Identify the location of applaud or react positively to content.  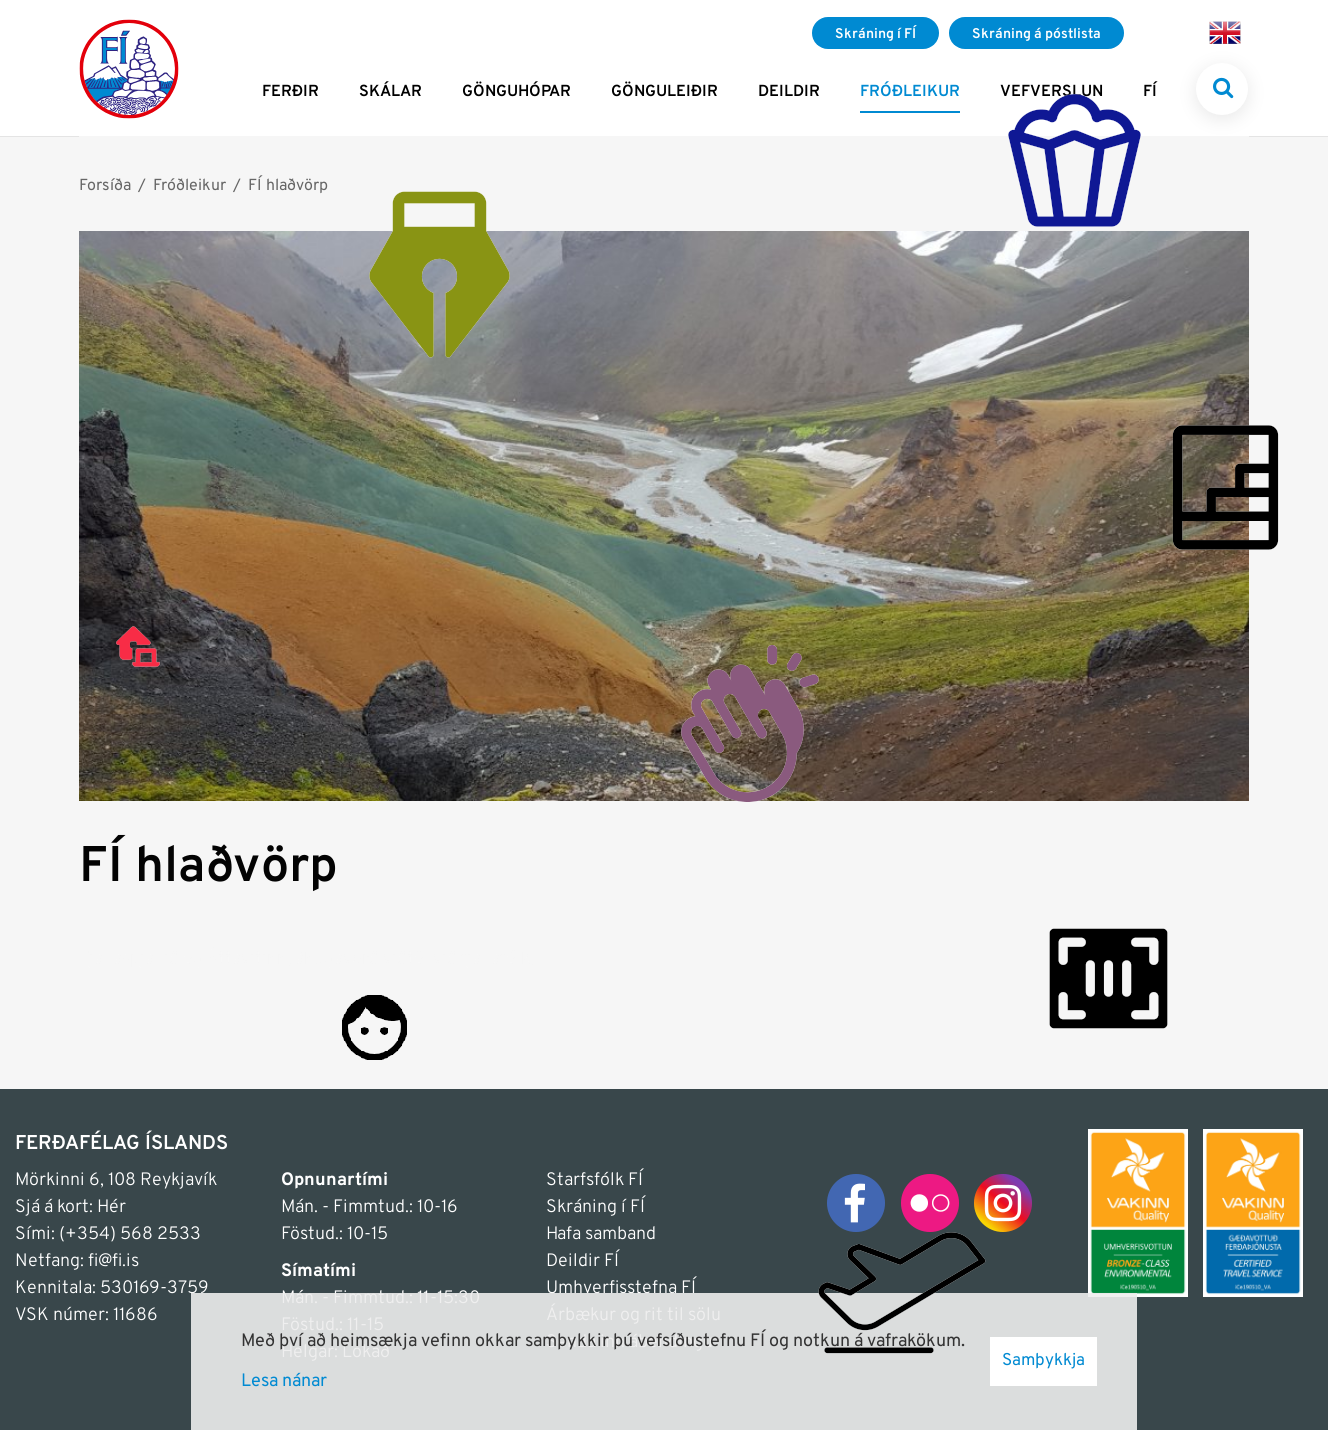
(747, 723).